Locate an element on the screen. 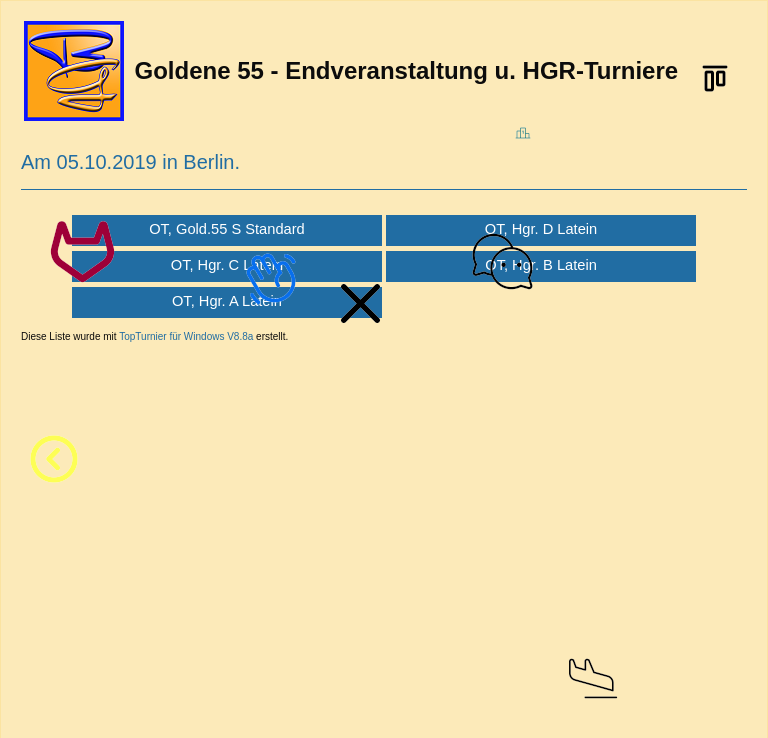  align selected elements to the top is located at coordinates (715, 78).